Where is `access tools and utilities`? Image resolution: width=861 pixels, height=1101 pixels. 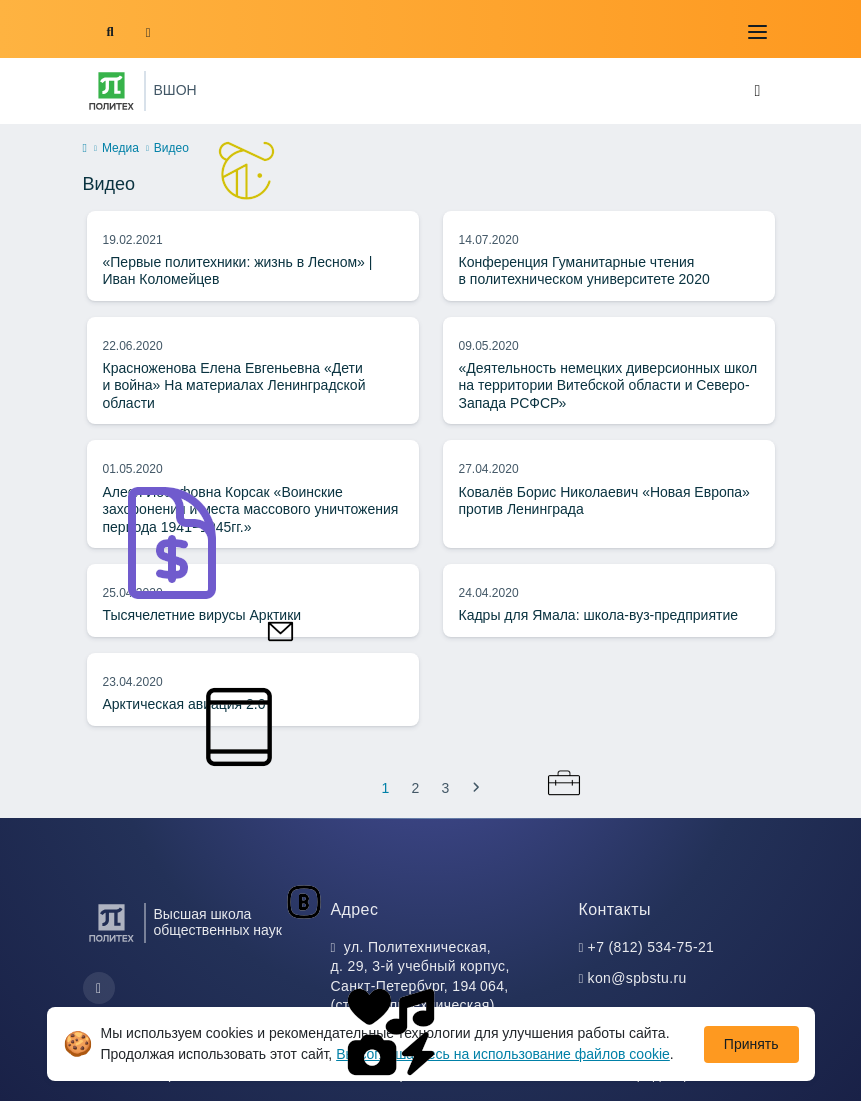 access tools and utilities is located at coordinates (564, 784).